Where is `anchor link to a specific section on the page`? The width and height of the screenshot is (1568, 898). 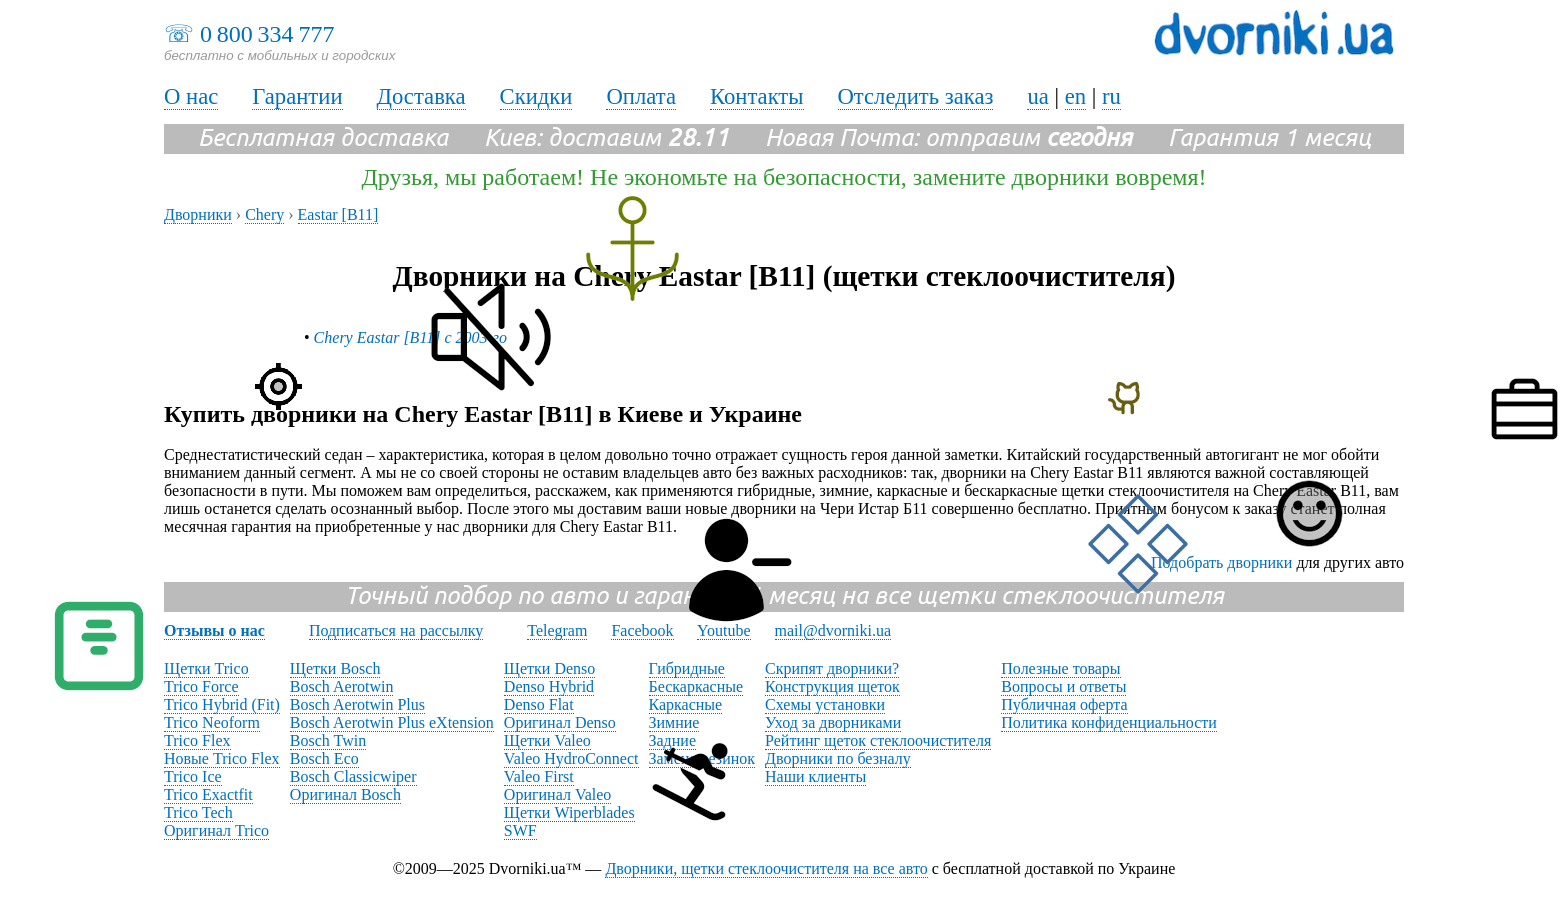 anchor link to a specific section on the page is located at coordinates (632, 246).